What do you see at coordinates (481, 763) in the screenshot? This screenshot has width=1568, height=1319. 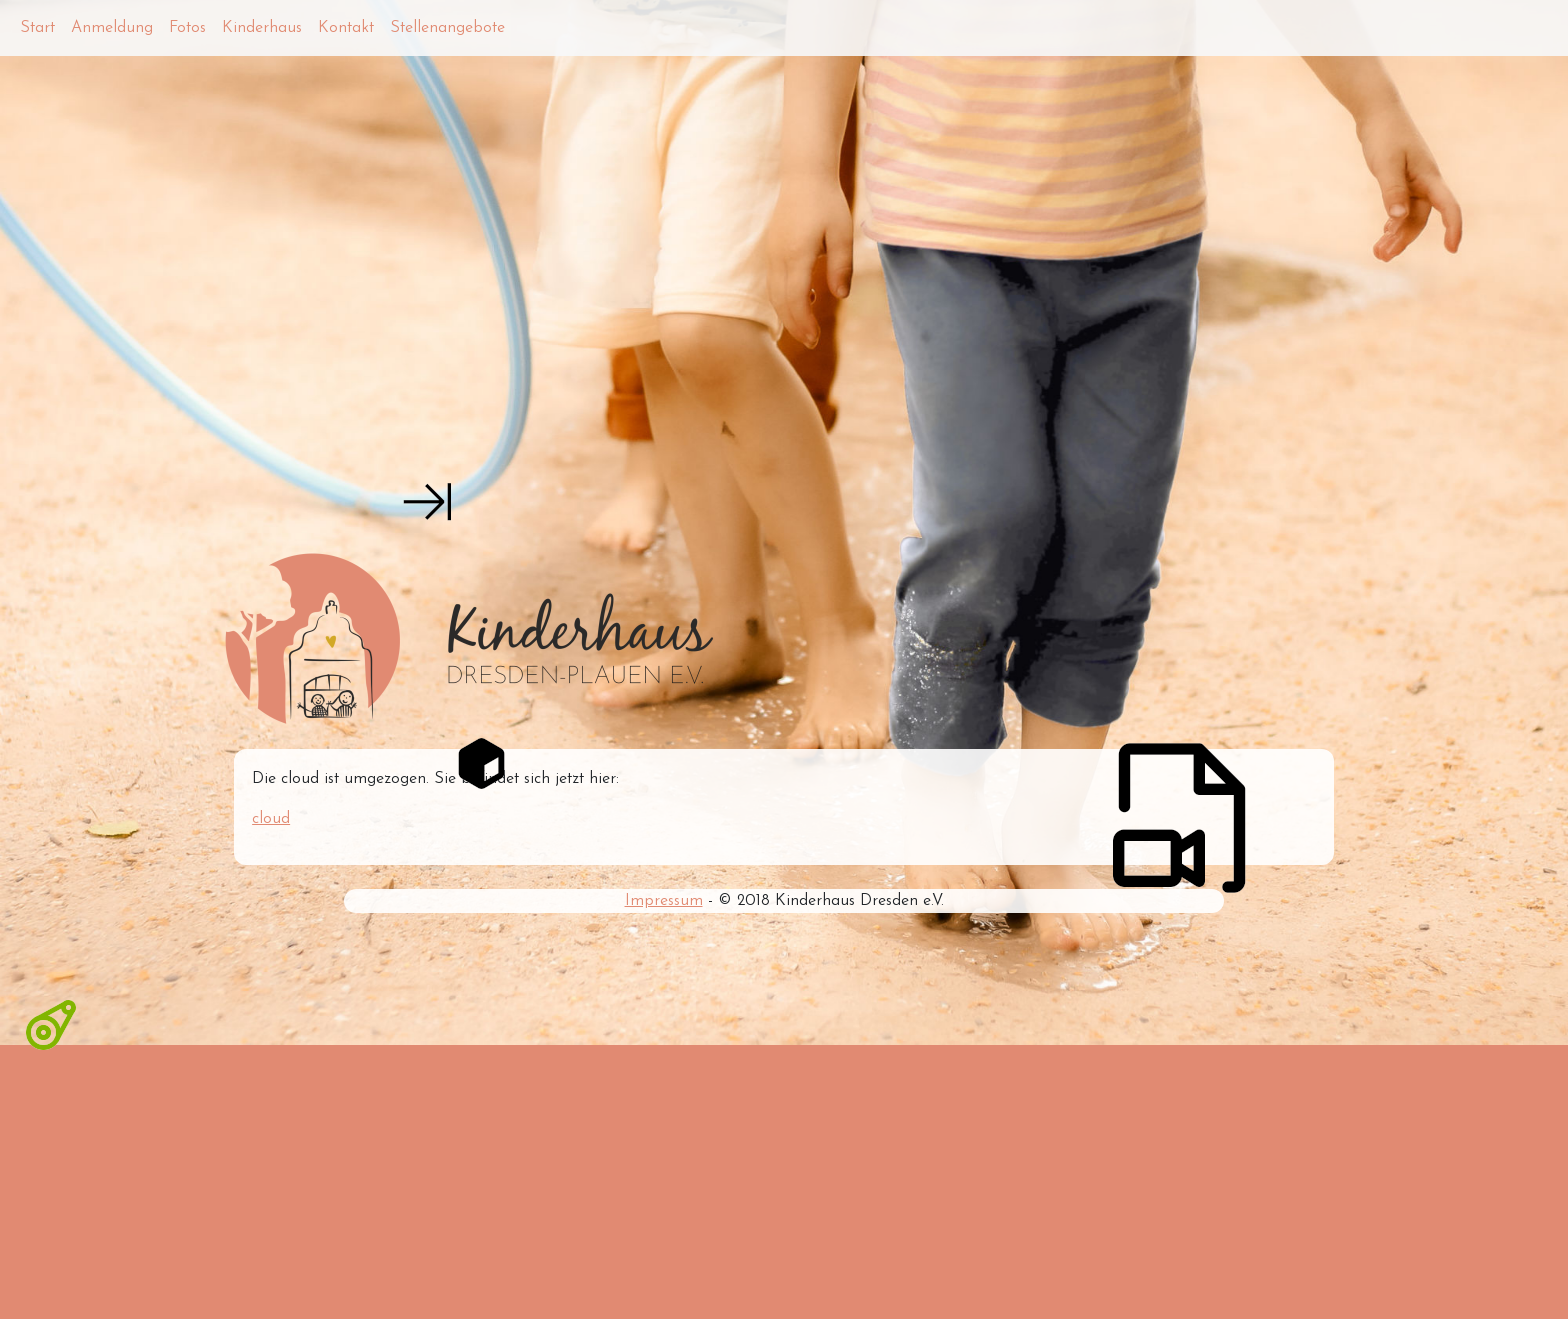 I see `view 3D model or object` at bounding box center [481, 763].